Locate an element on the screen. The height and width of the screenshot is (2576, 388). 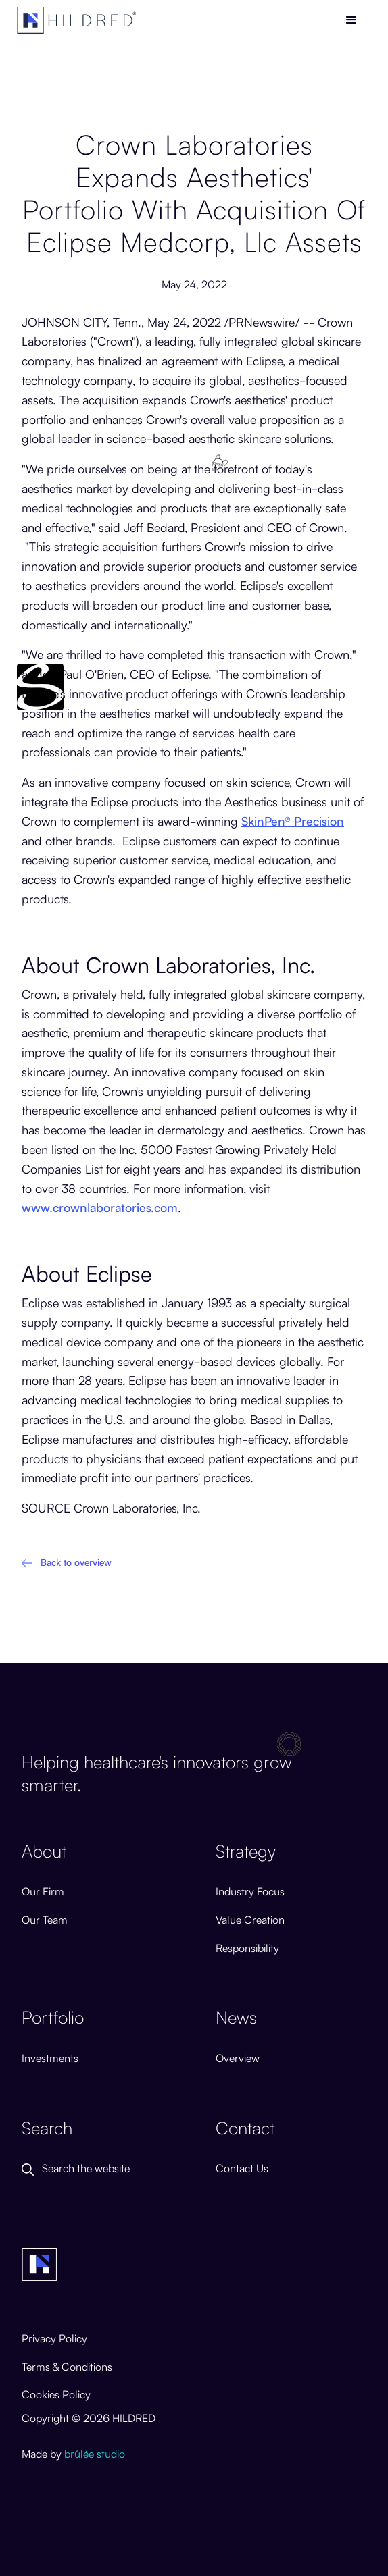
visit The Spriters Resource website is located at coordinates (40, 687).